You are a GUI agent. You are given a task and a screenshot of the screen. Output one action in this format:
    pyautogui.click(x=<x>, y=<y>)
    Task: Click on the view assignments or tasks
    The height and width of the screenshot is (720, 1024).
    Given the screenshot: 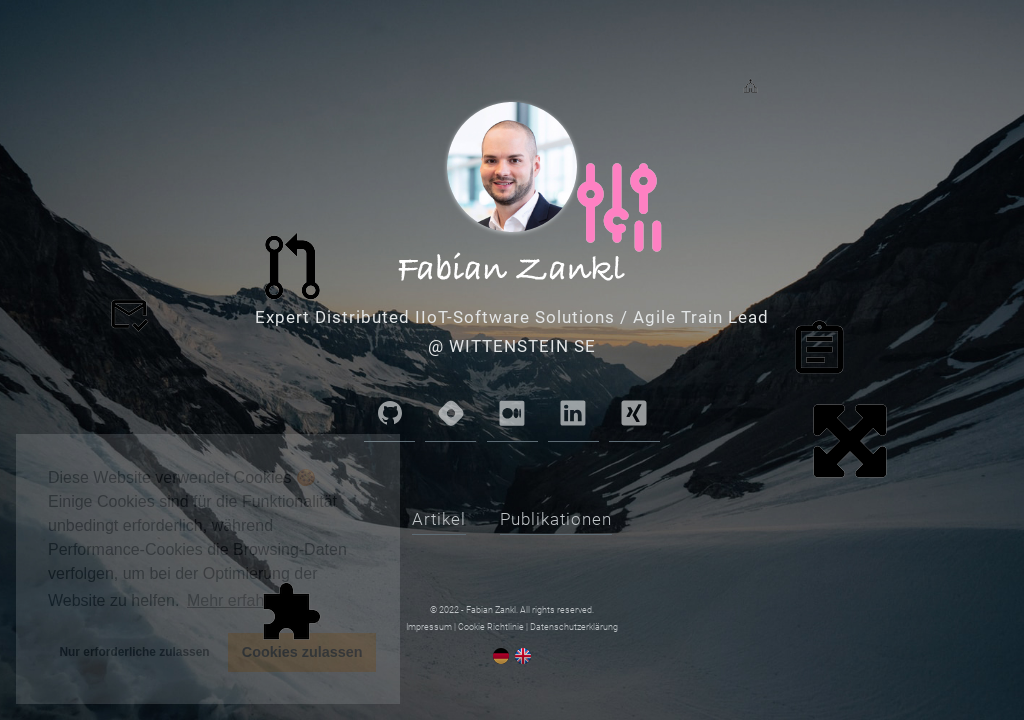 What is the action you would take?
    pyautogui.click(x=819, y=349)
    